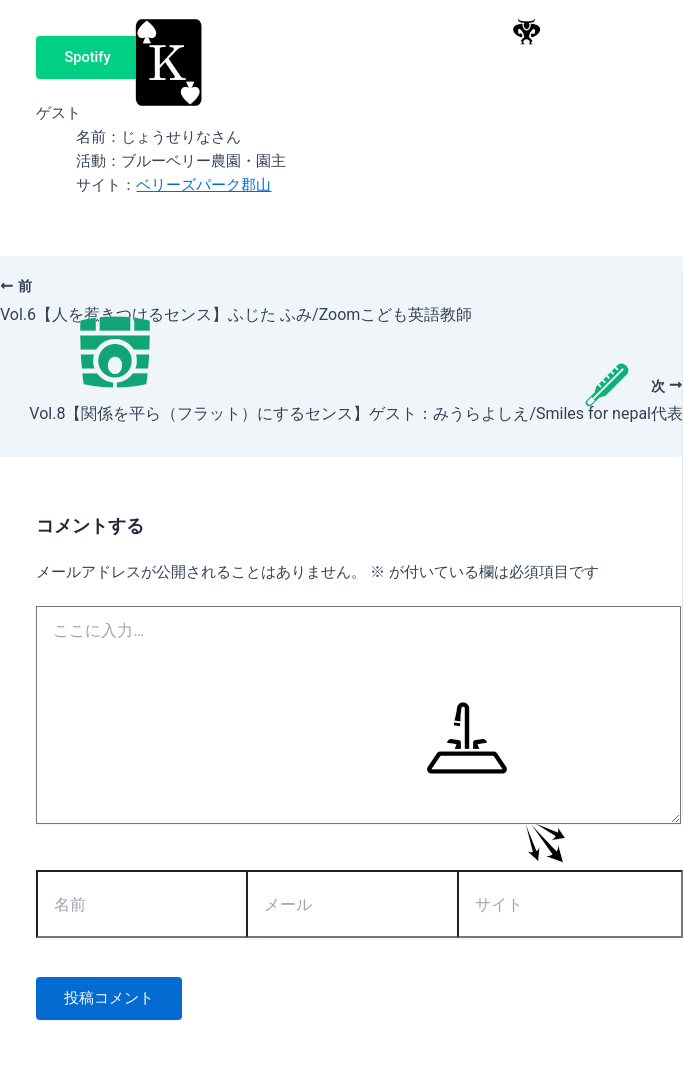 Image resolution: width=683 pixels, height=1086 pixels. Describe the element at coordinates (545, 842) in the screenshot. I see `indicates an attack or strike action` at that location.